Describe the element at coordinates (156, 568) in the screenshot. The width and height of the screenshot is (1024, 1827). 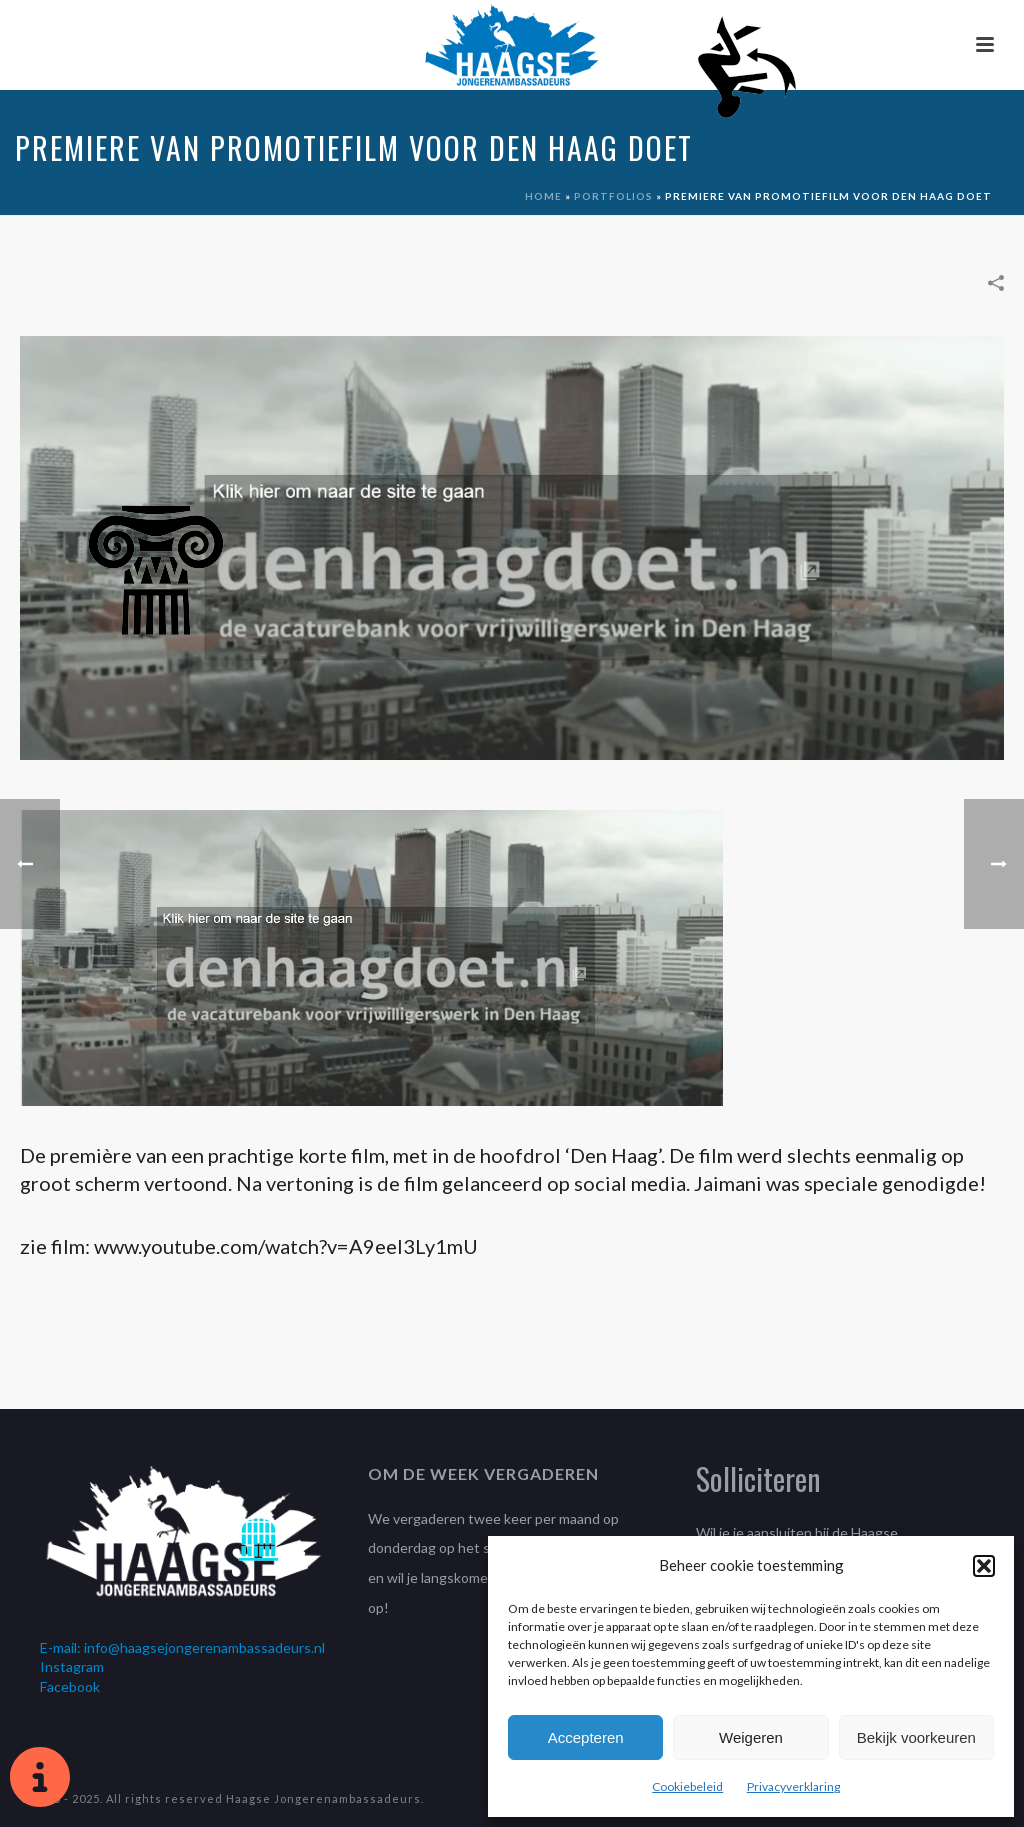
I see `view classical architecture or history content` at that location.